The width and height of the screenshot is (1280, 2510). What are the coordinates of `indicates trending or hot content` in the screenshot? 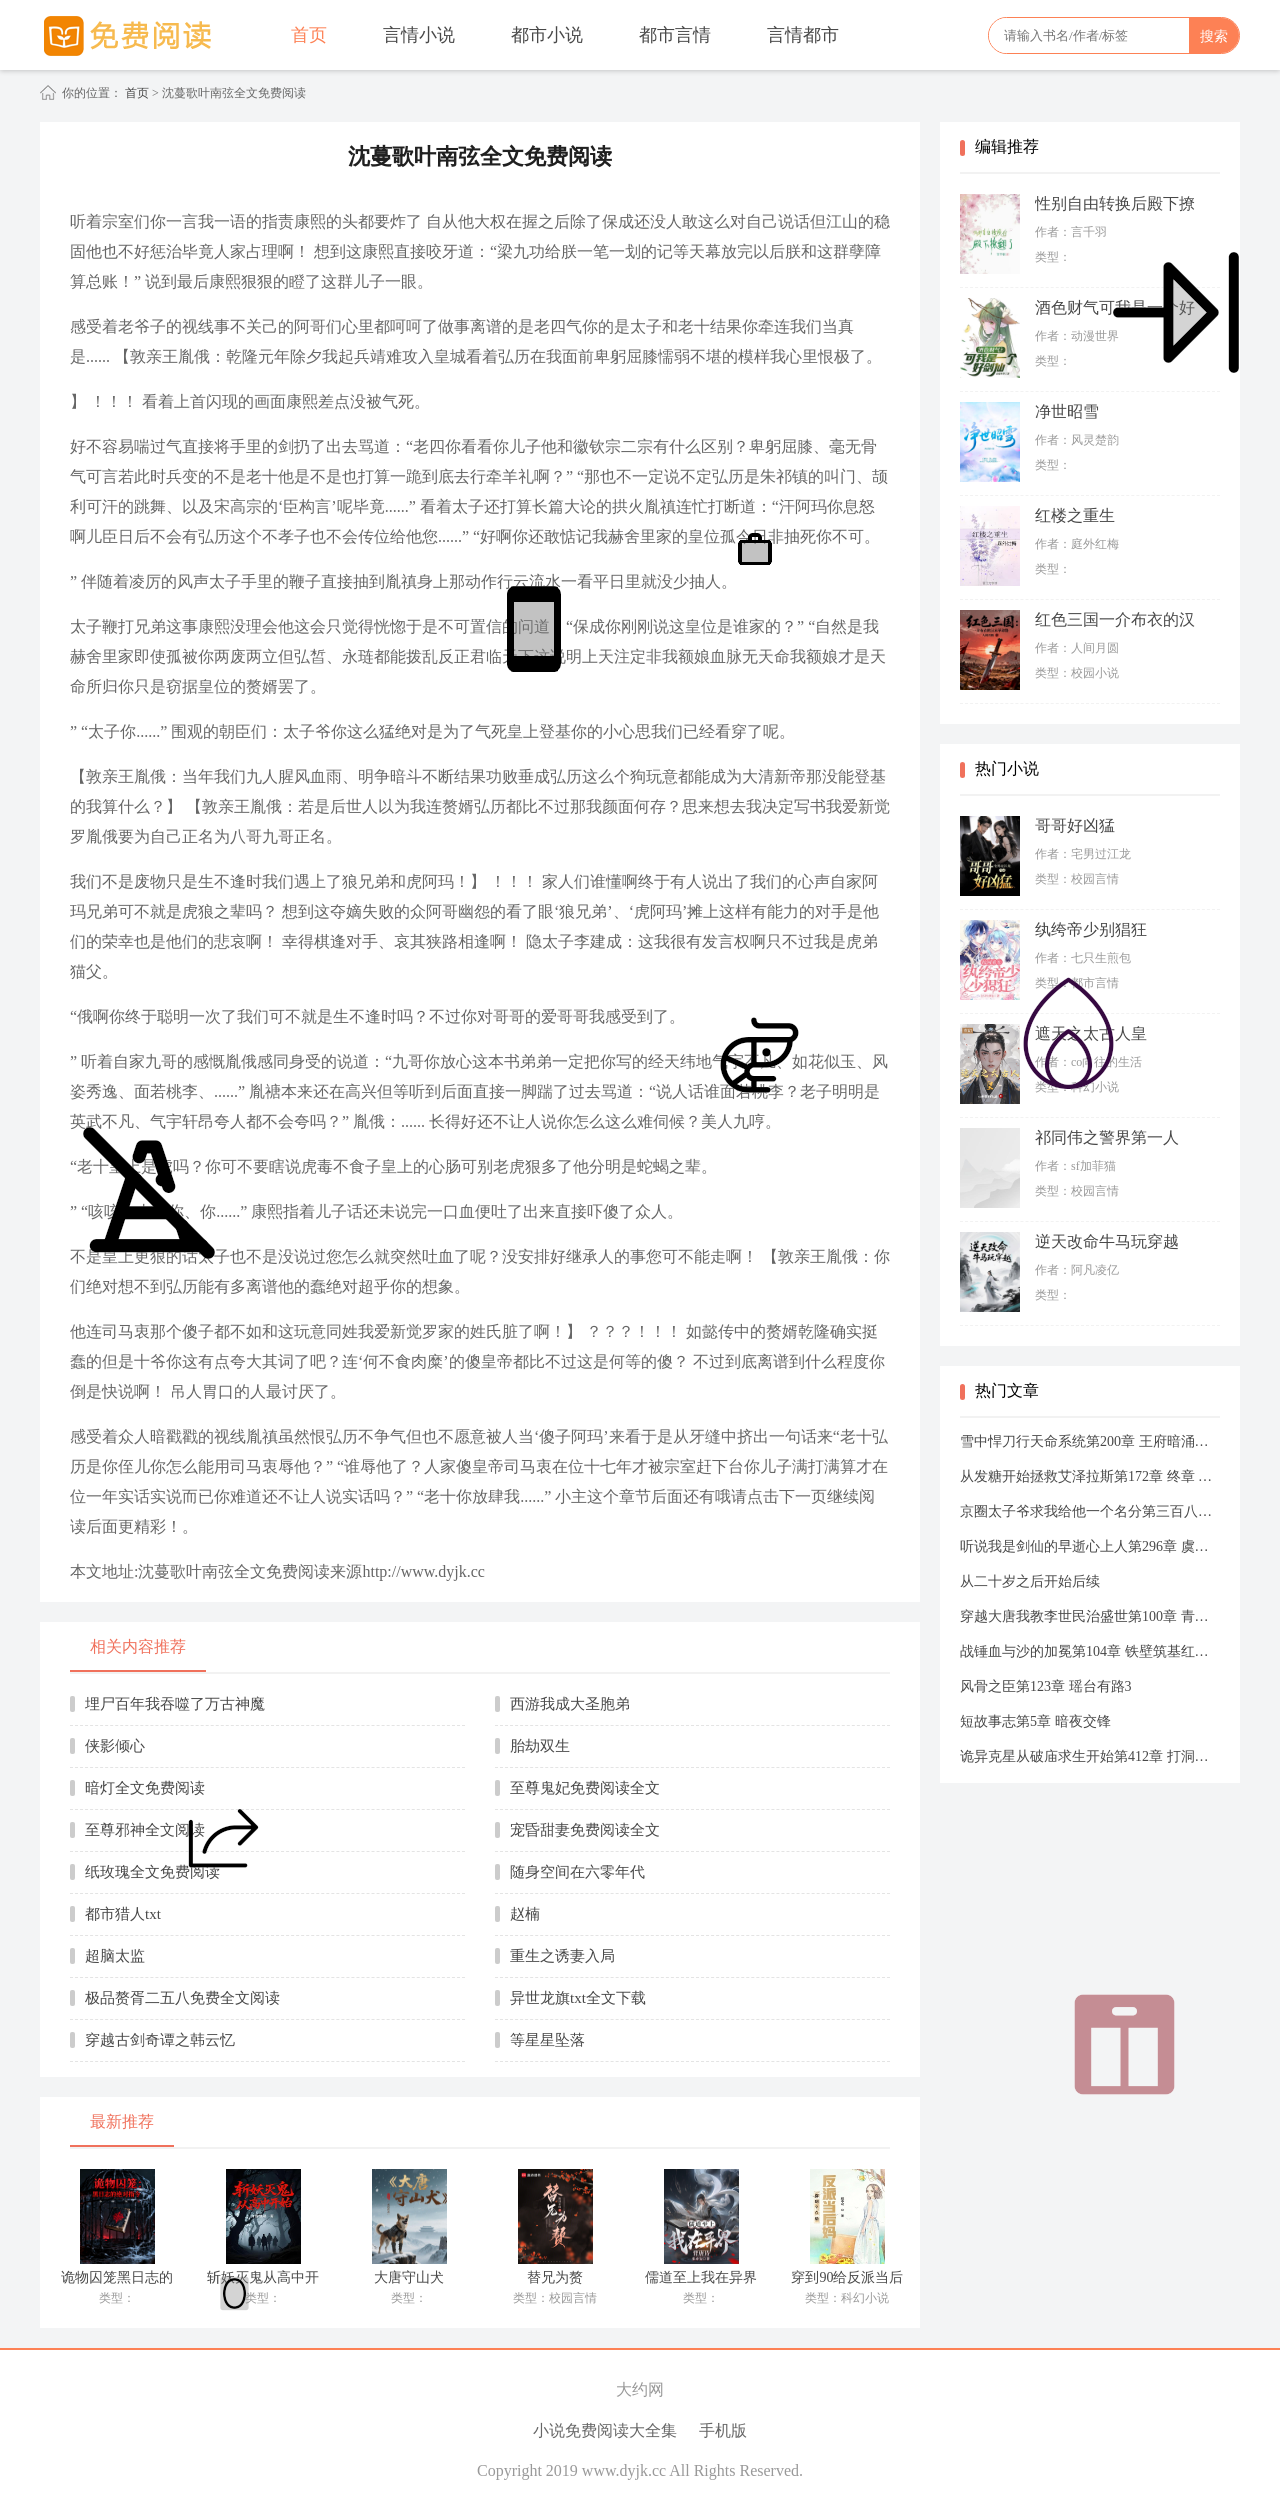 It's located at (1068, 1035).